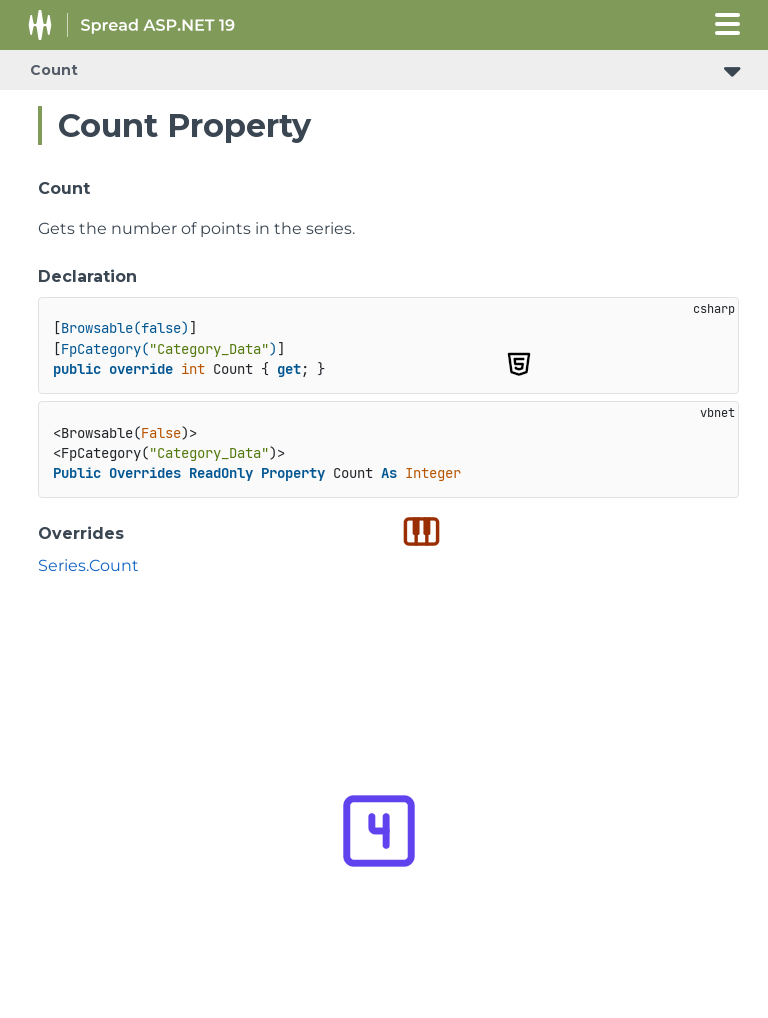  What do you see at coordinates (379, 831) in the screenshot?
I see `select option 4 from a numbered list` at bounding box center [379, 831].